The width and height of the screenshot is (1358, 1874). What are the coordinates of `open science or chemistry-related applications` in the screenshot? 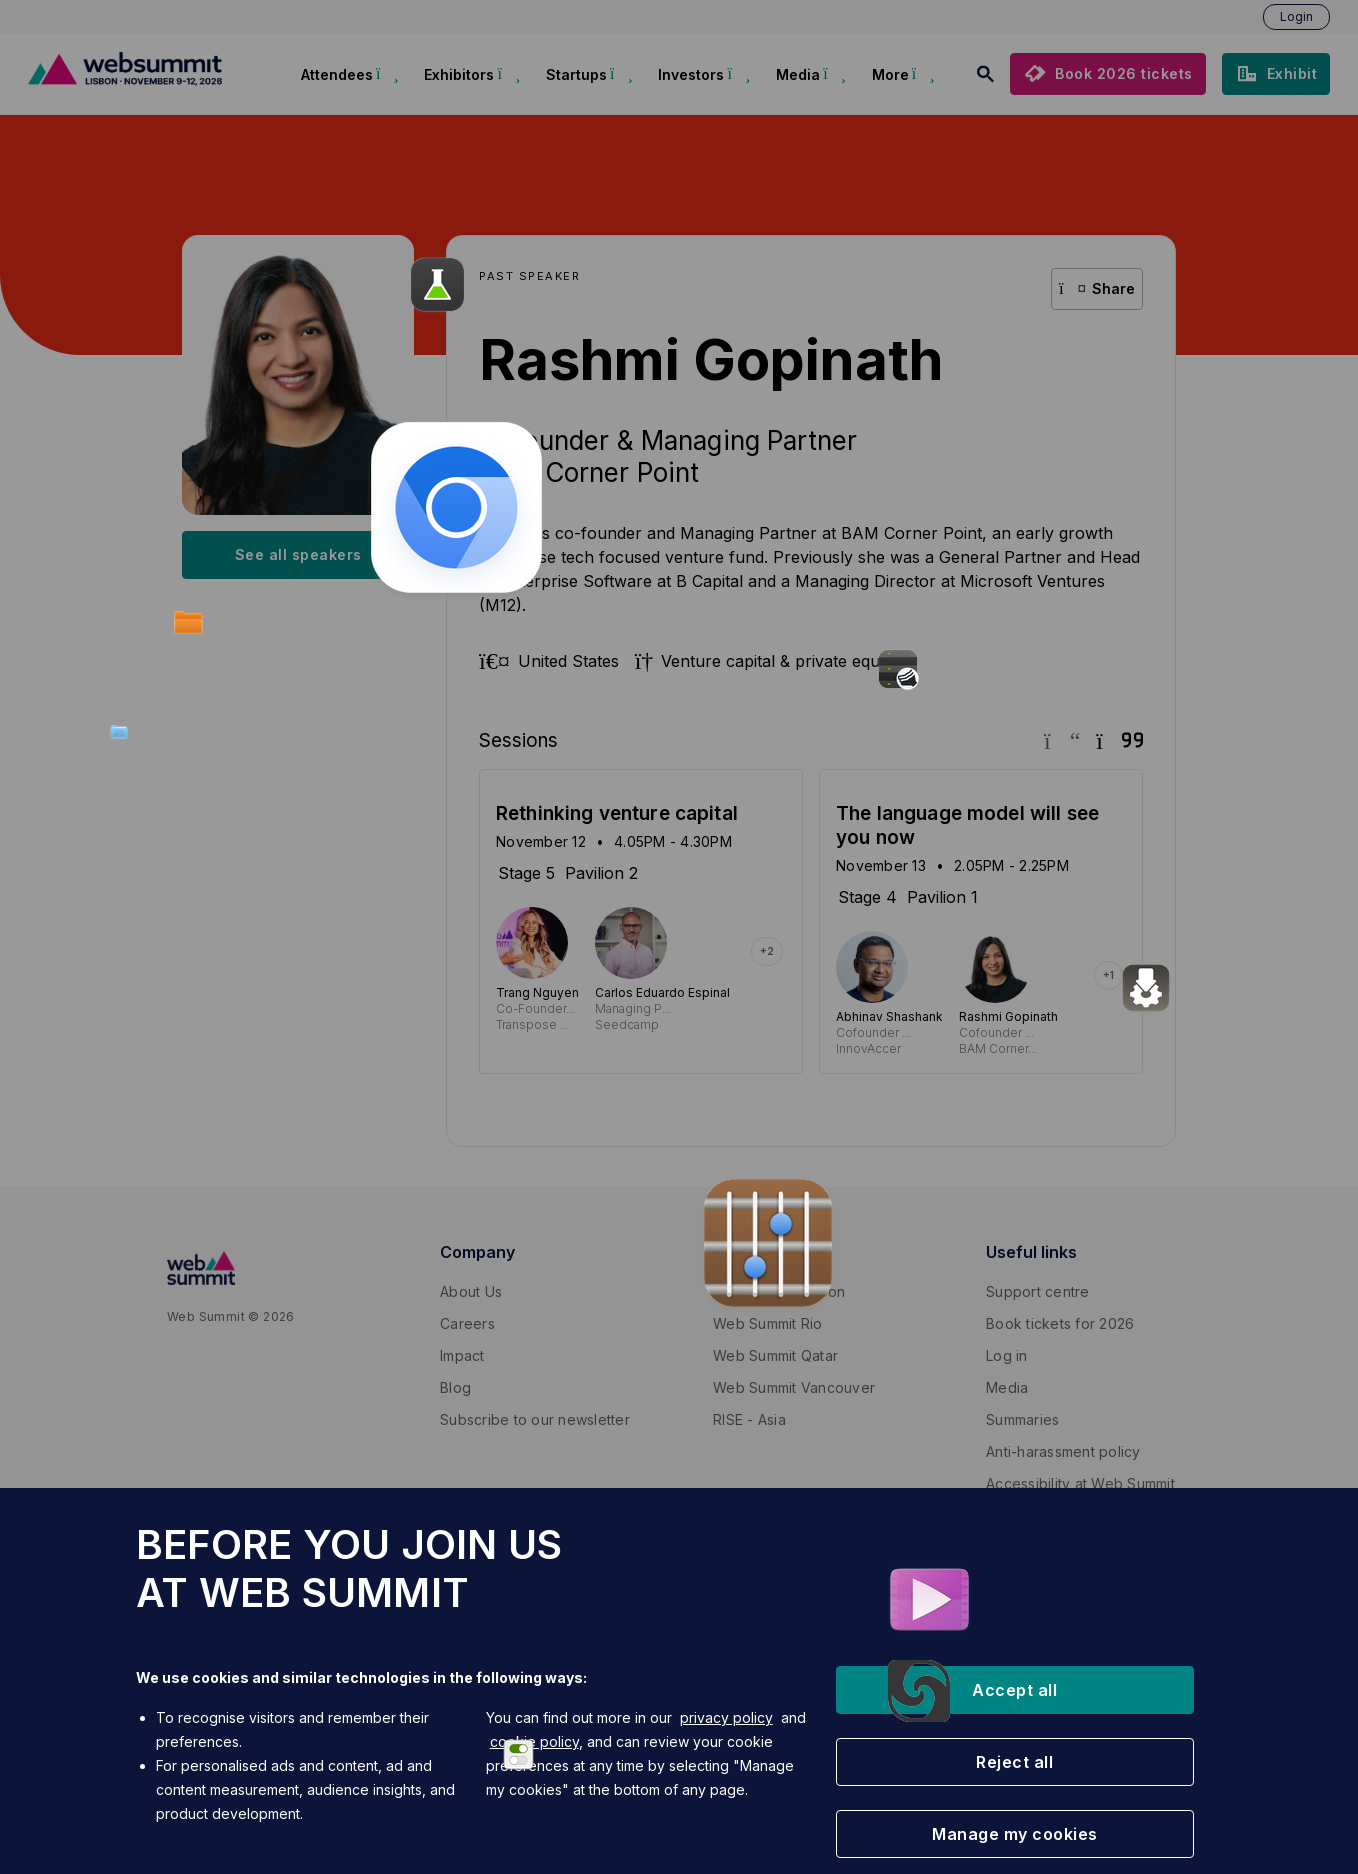 It's located at (437, 285).